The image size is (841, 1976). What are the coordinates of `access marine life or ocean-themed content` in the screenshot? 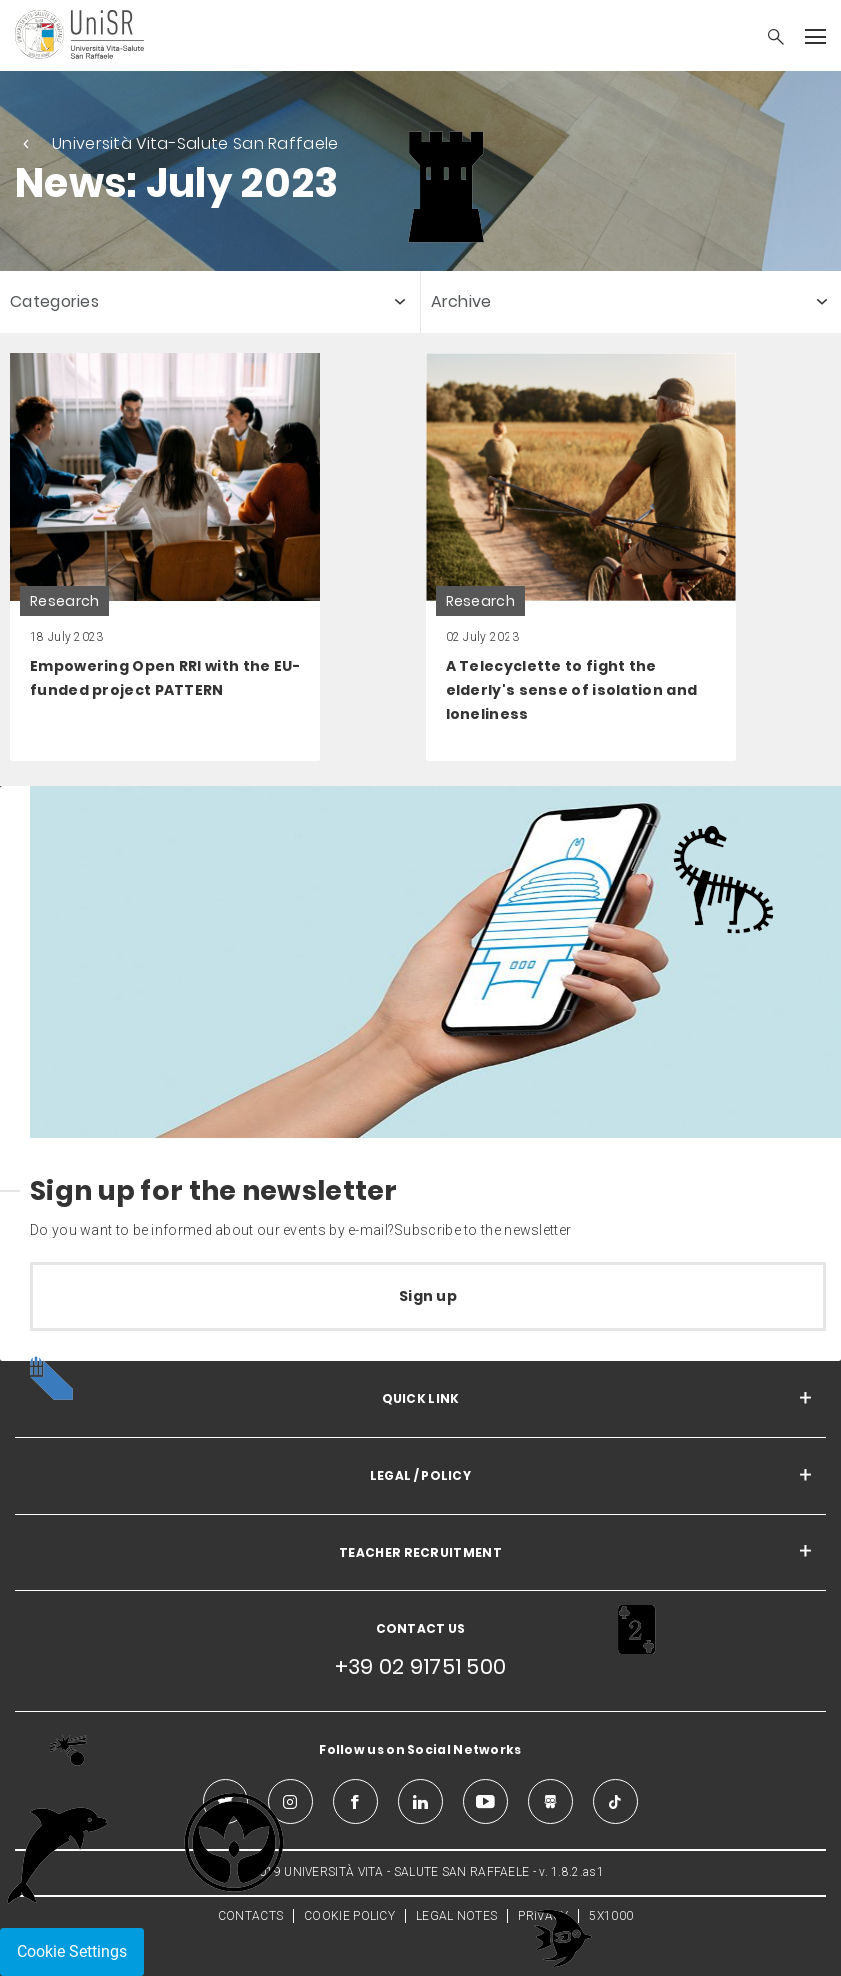 It's located at (57, 1855).